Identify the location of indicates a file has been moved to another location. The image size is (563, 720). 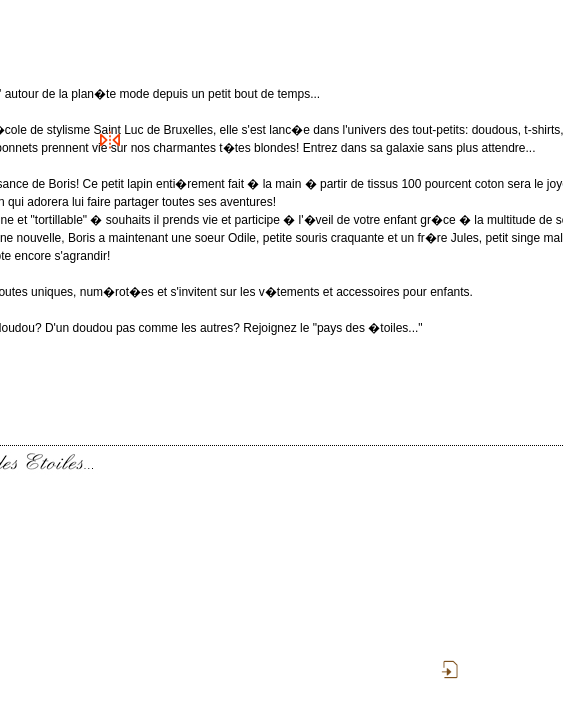
(450, 669).